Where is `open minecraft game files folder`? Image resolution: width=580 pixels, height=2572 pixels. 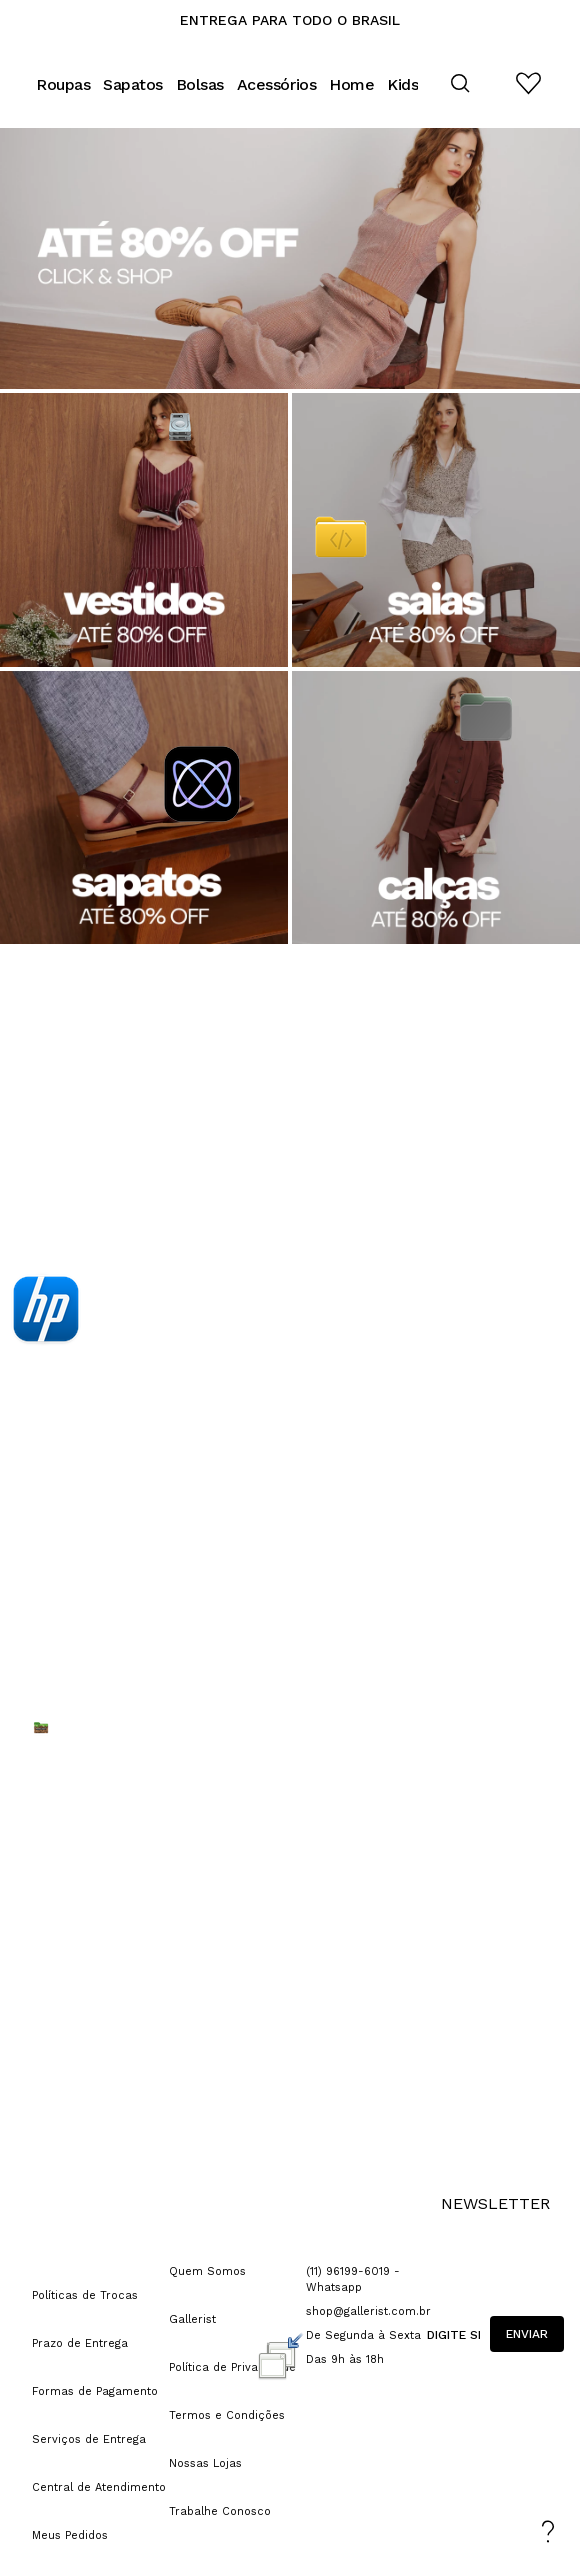 open minecraft game files folder is located at coordinates (41, 1728).